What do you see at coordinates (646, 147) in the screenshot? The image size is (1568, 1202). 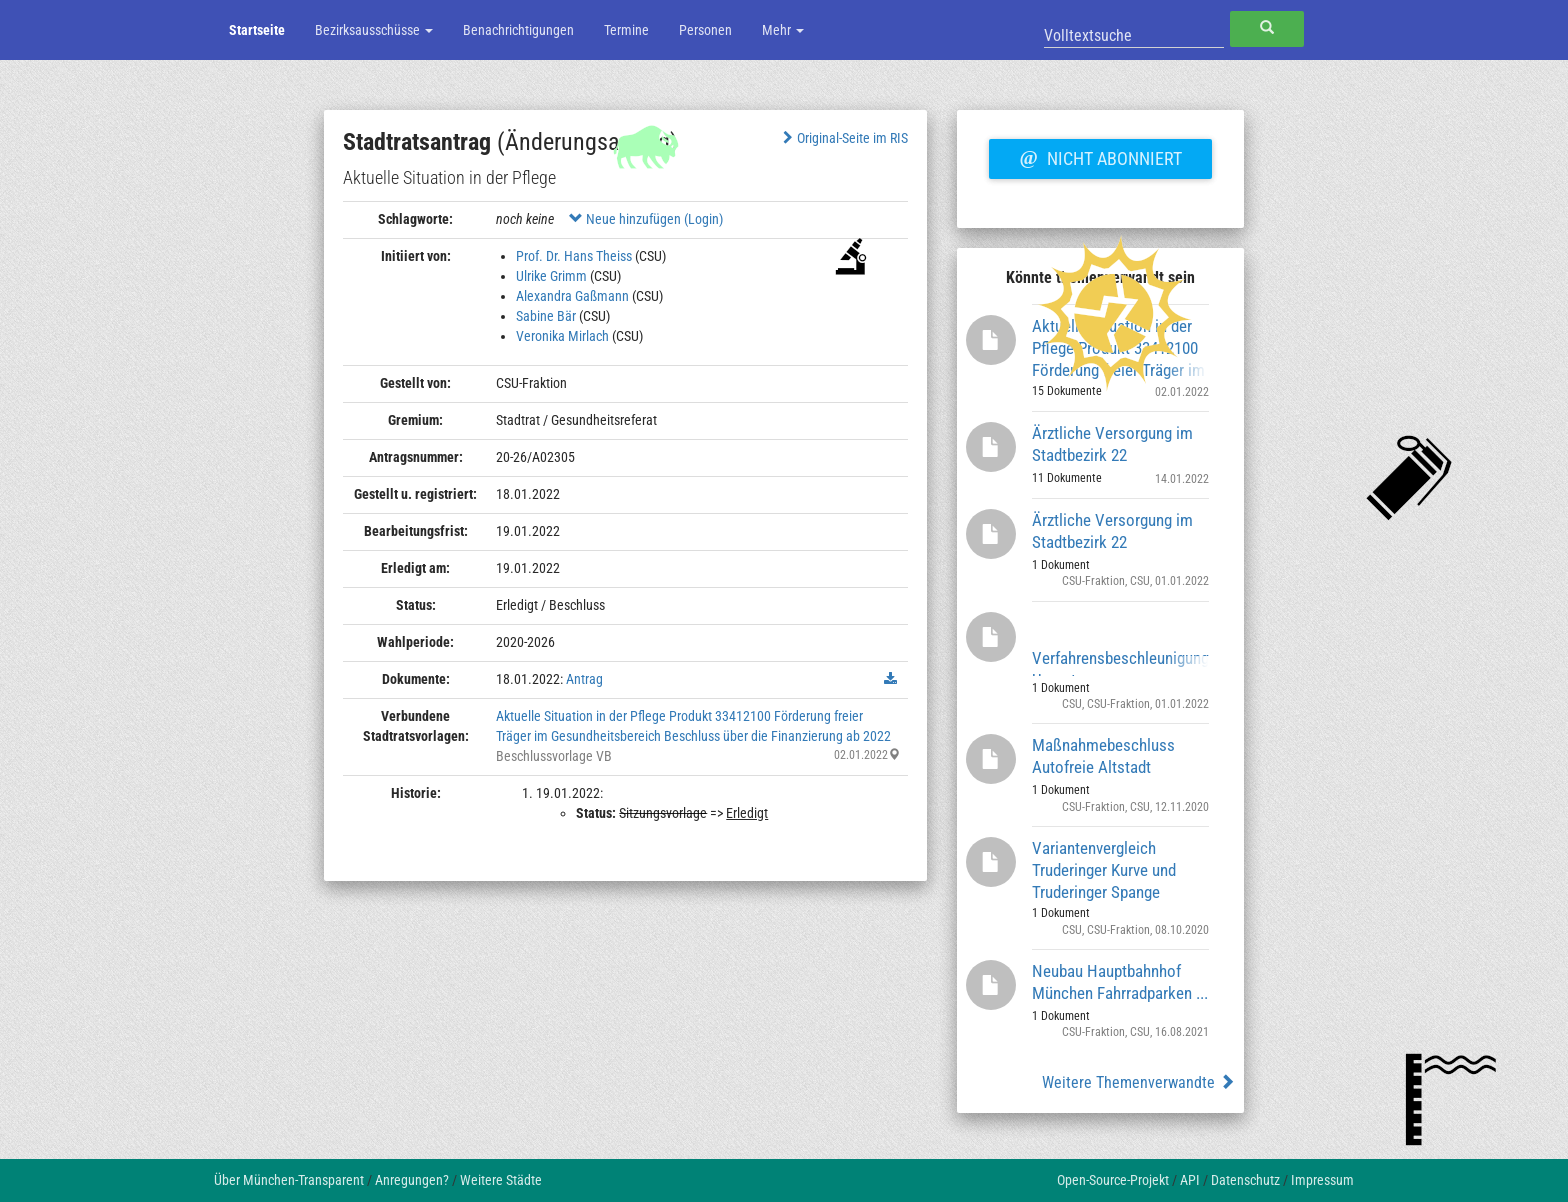 I see `wildlife or nature category indicator` at bounding box center [646, 147].